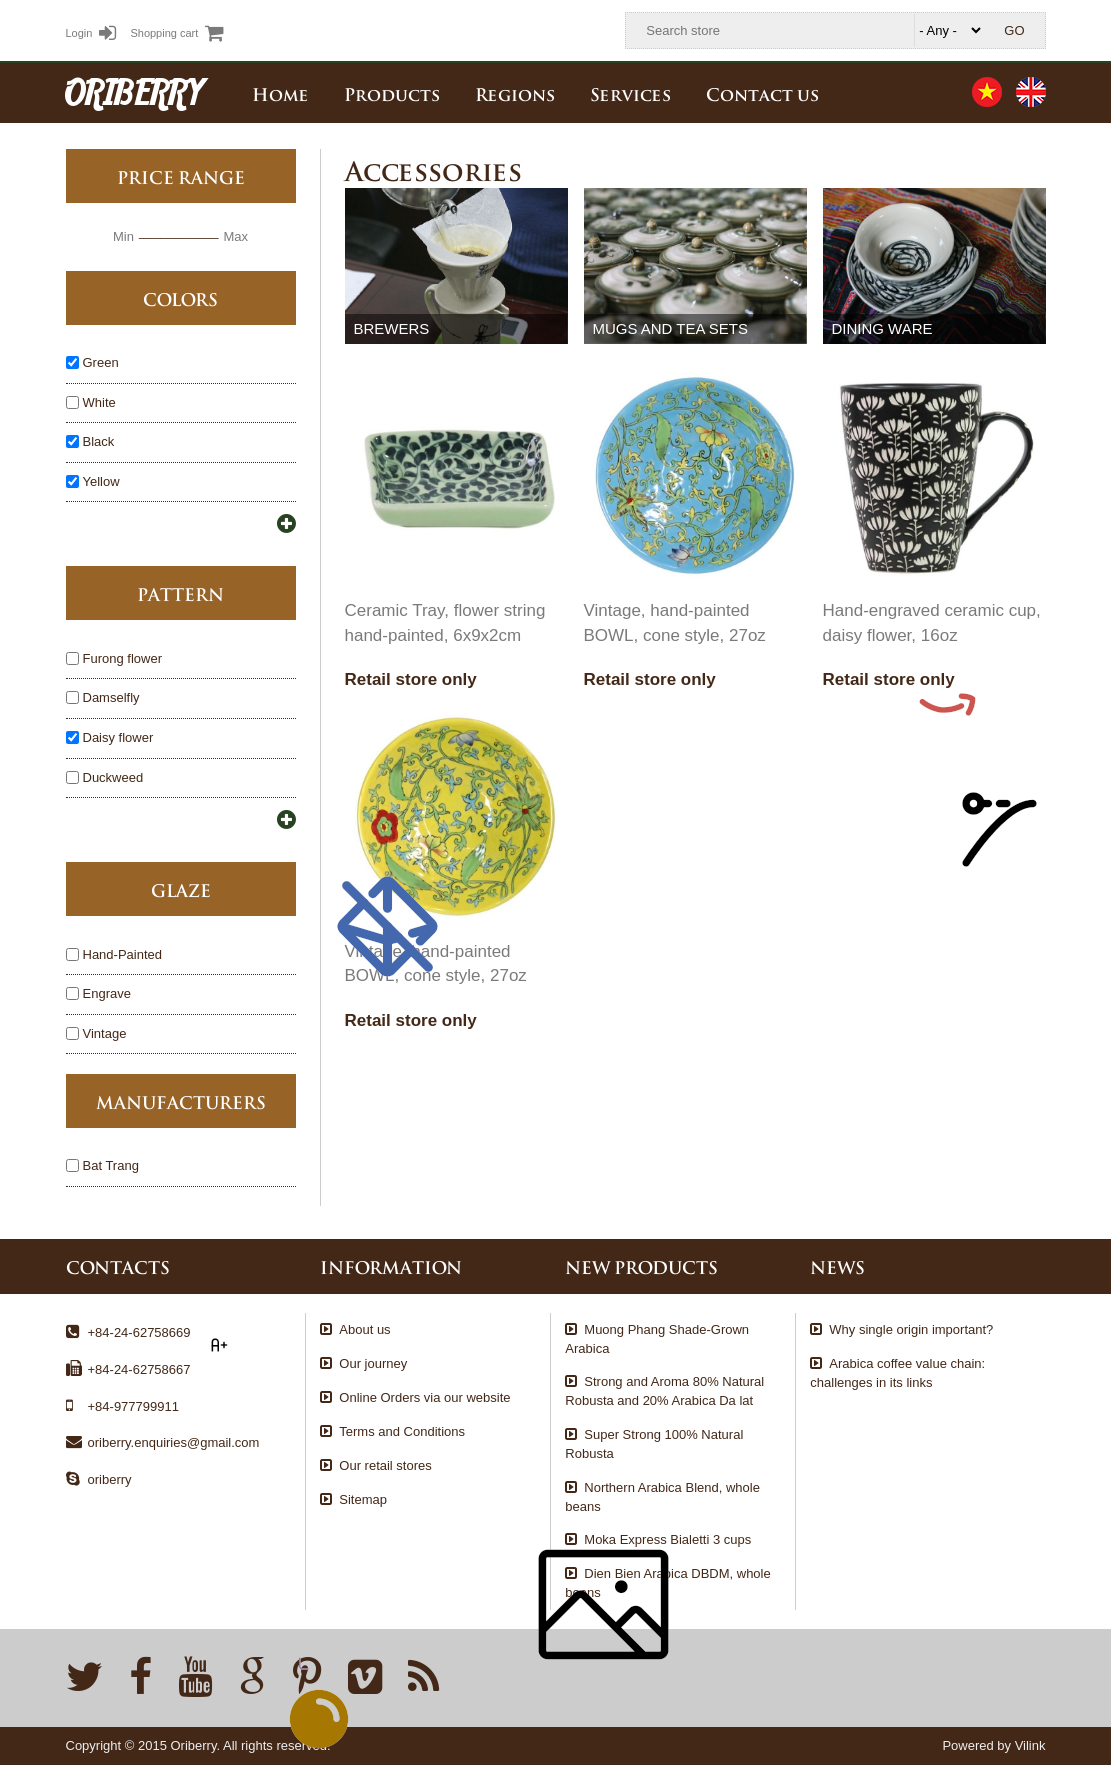  What do you see at coordinates (319, 1719) in the screenshot?
I see `apply inner shadow effect to top-right corner` at bounding box center [319, 1719].